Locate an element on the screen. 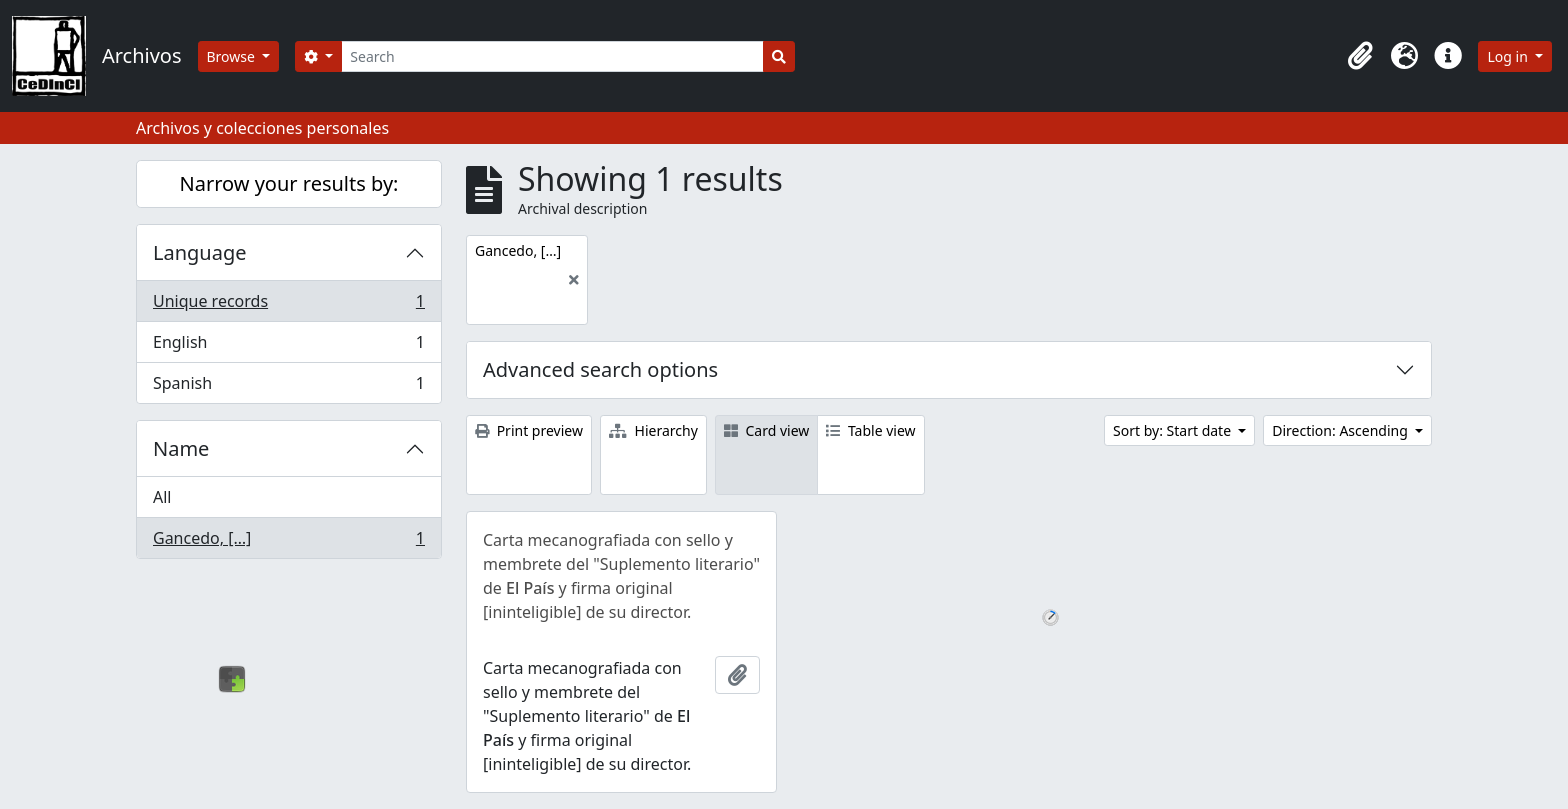  open gnome extensions manager is located at coordinates (232, 679).